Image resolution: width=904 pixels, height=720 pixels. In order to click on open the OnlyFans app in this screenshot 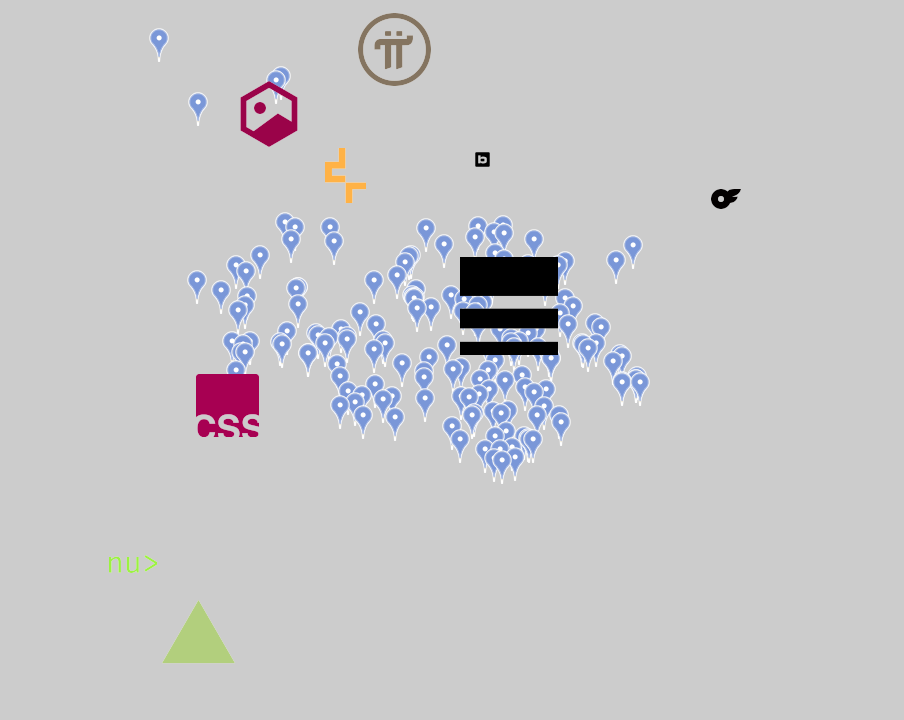, I will do `click(726, 199)`.